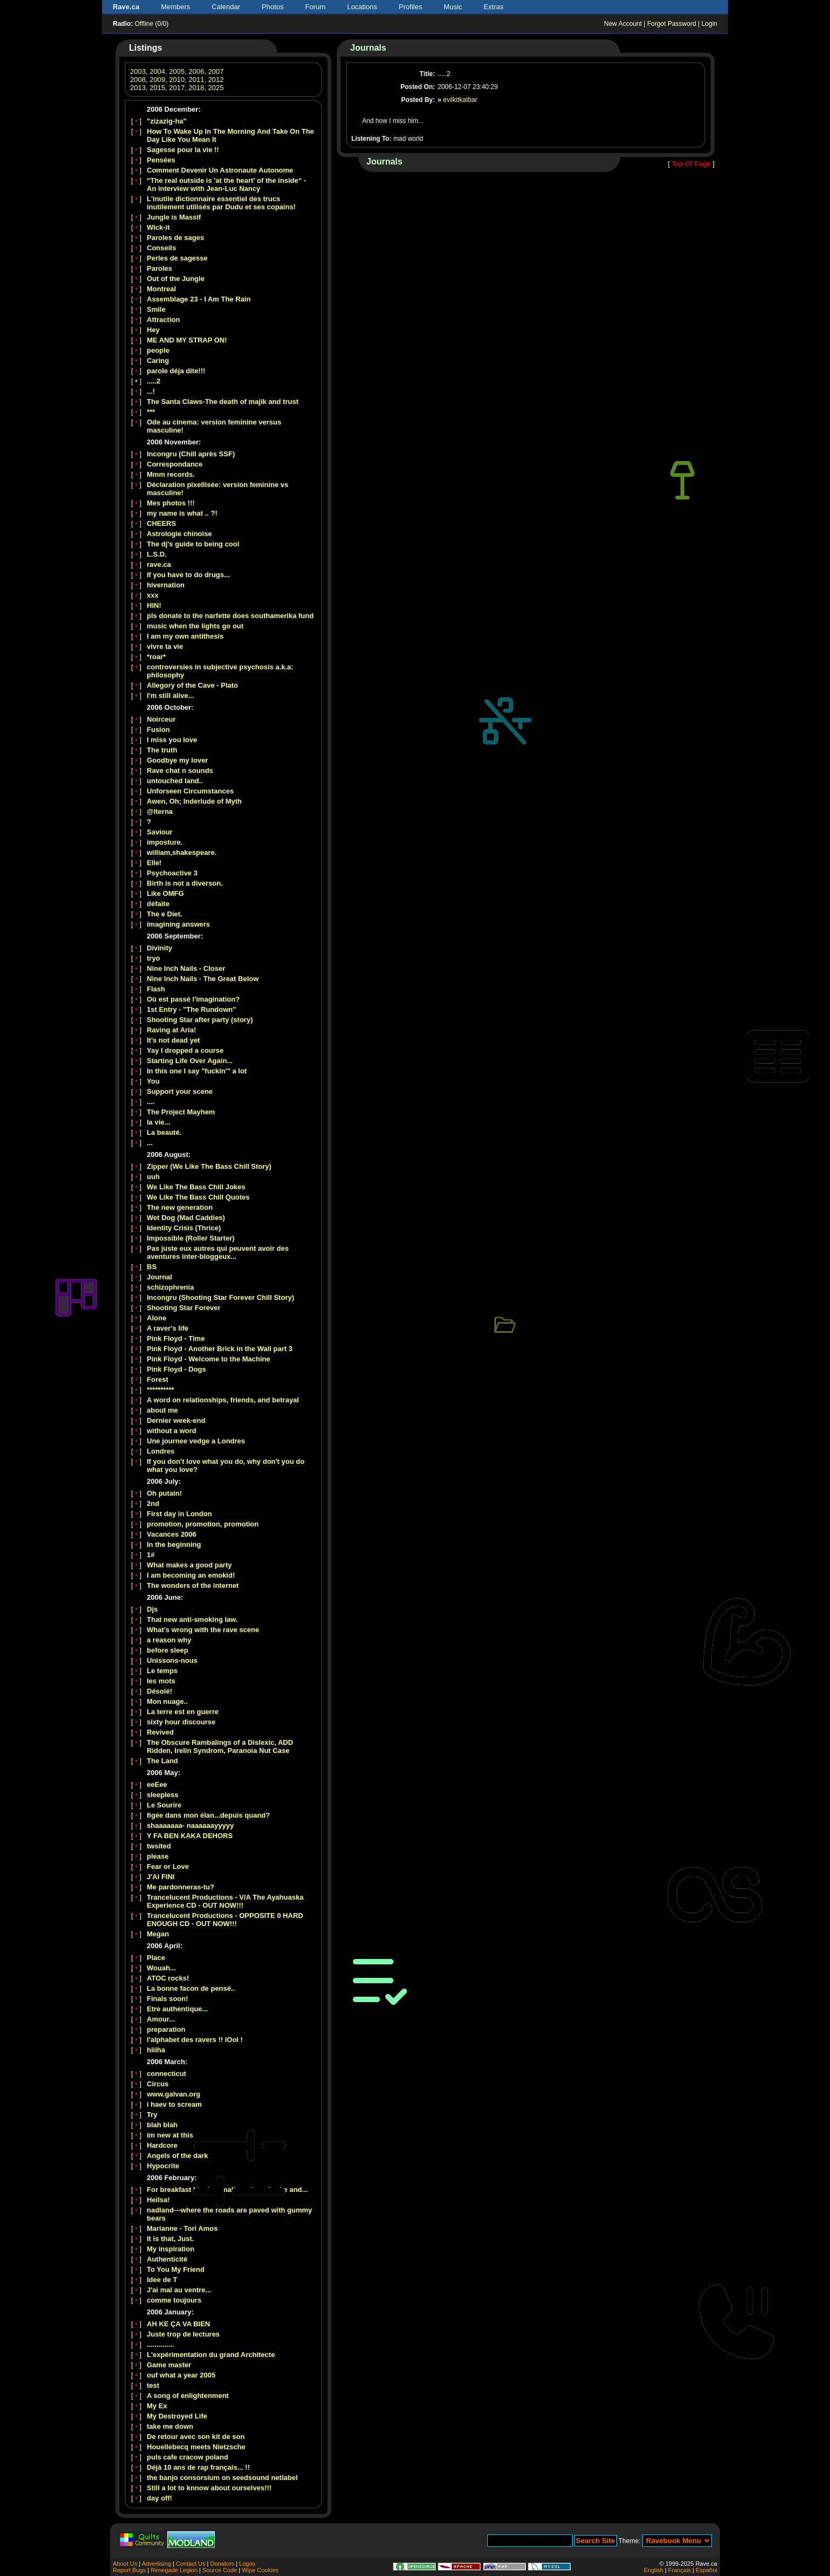  What do you see at coordinates (76, 1296) in the screenshot?
I see `view kanban board` at bounding box center [76, 1296].